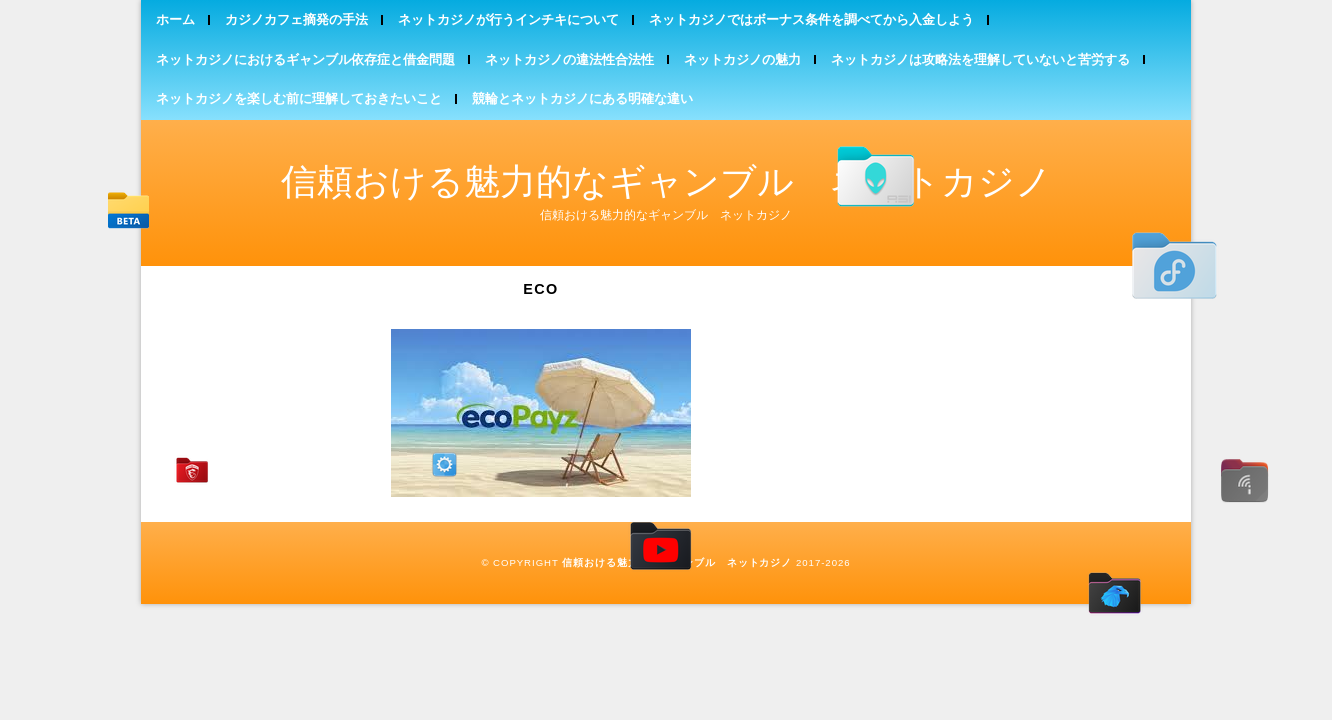  I want to click on open insync cloud sync folder, so click(1244, 480).